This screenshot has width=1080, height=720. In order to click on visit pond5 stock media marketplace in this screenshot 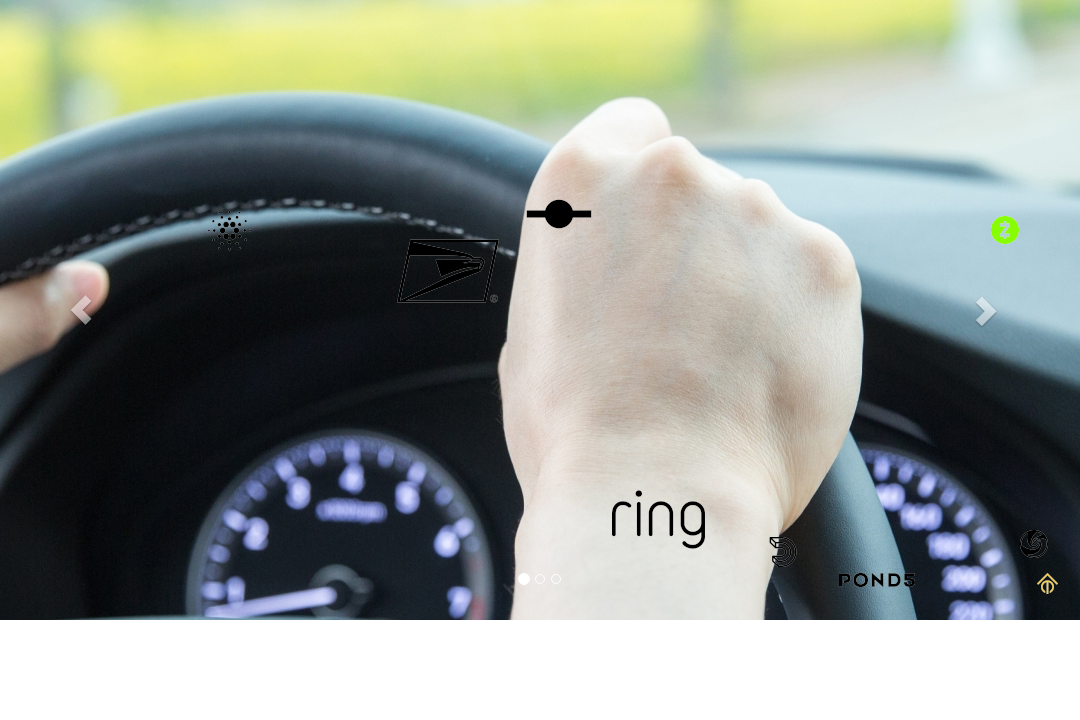, I will do `click(877, 580)`.